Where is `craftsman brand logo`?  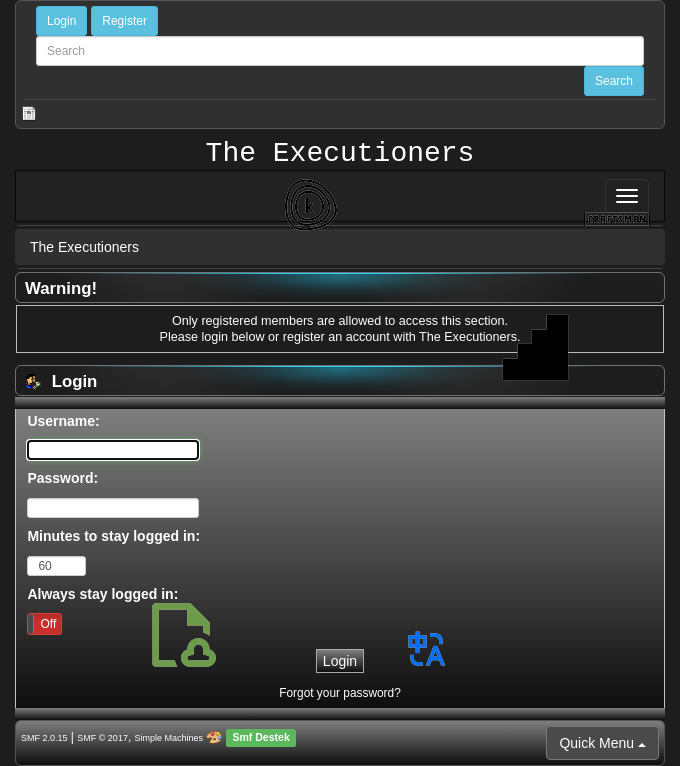 craftsman brand logo is located at coordinates (617, 219).